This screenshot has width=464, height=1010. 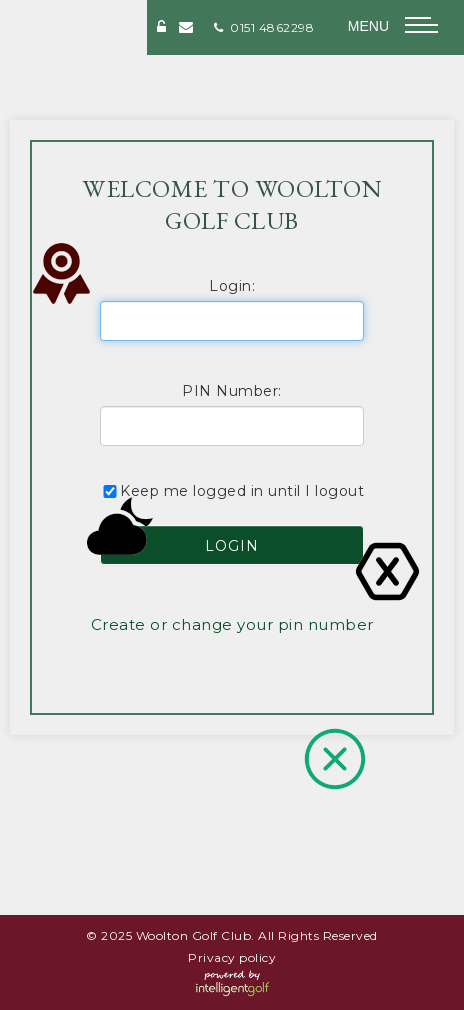 What do you see at coordinates (335, 759) in the screenshot?
I see `close or dismiss a dialog` at bounding box center [335, 759].